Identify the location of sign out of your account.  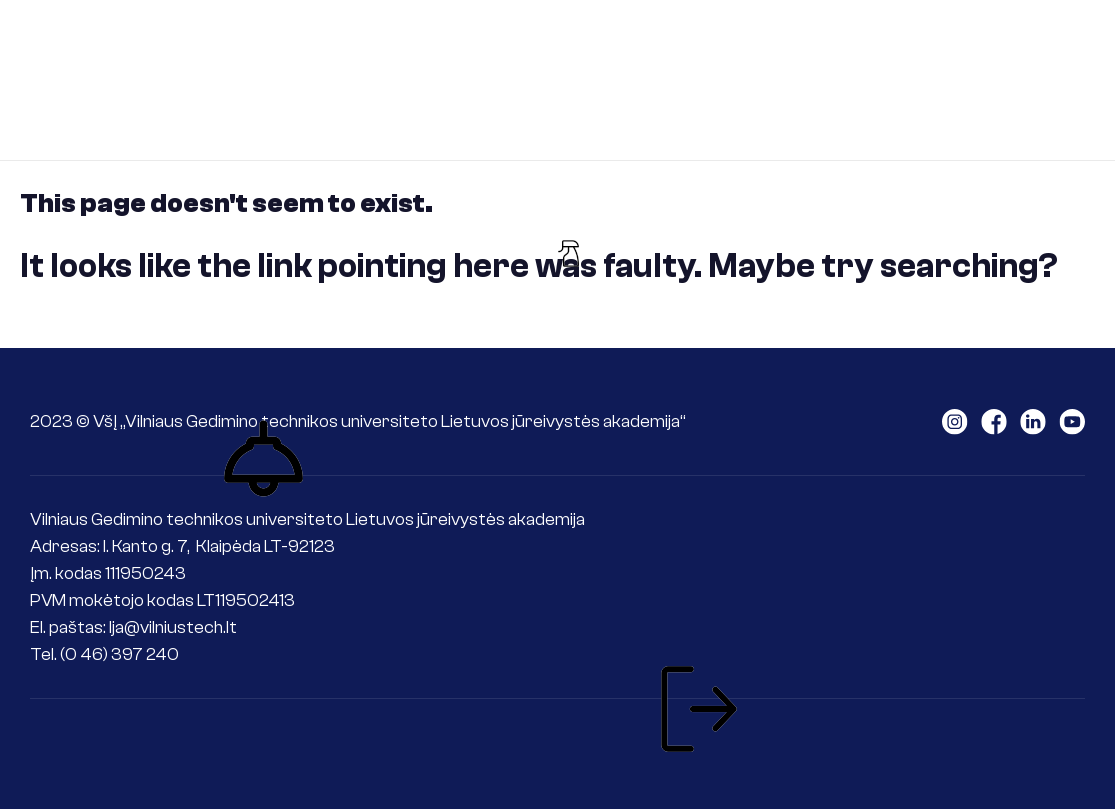
(698, 709).